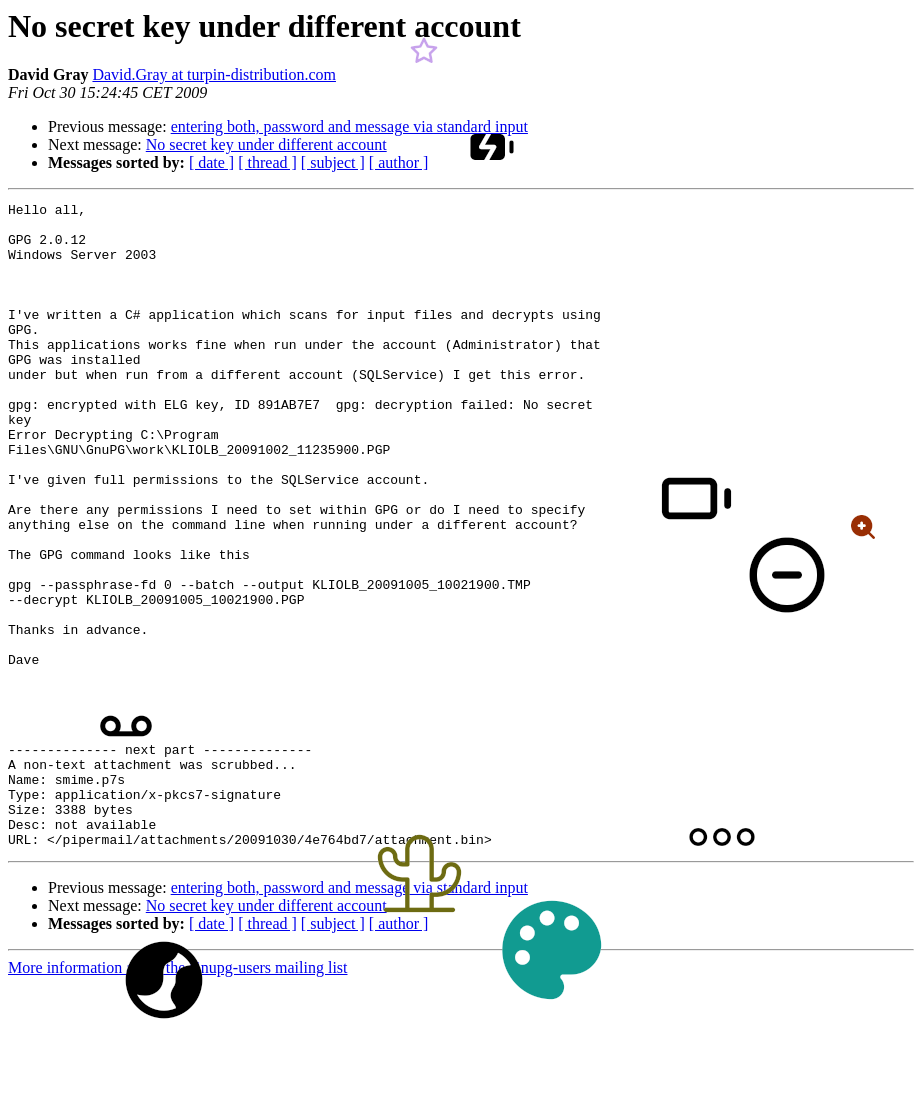 The height and width of the screenshot is (1114, 922). I want to click on zoom in on content, so click(863, 527).